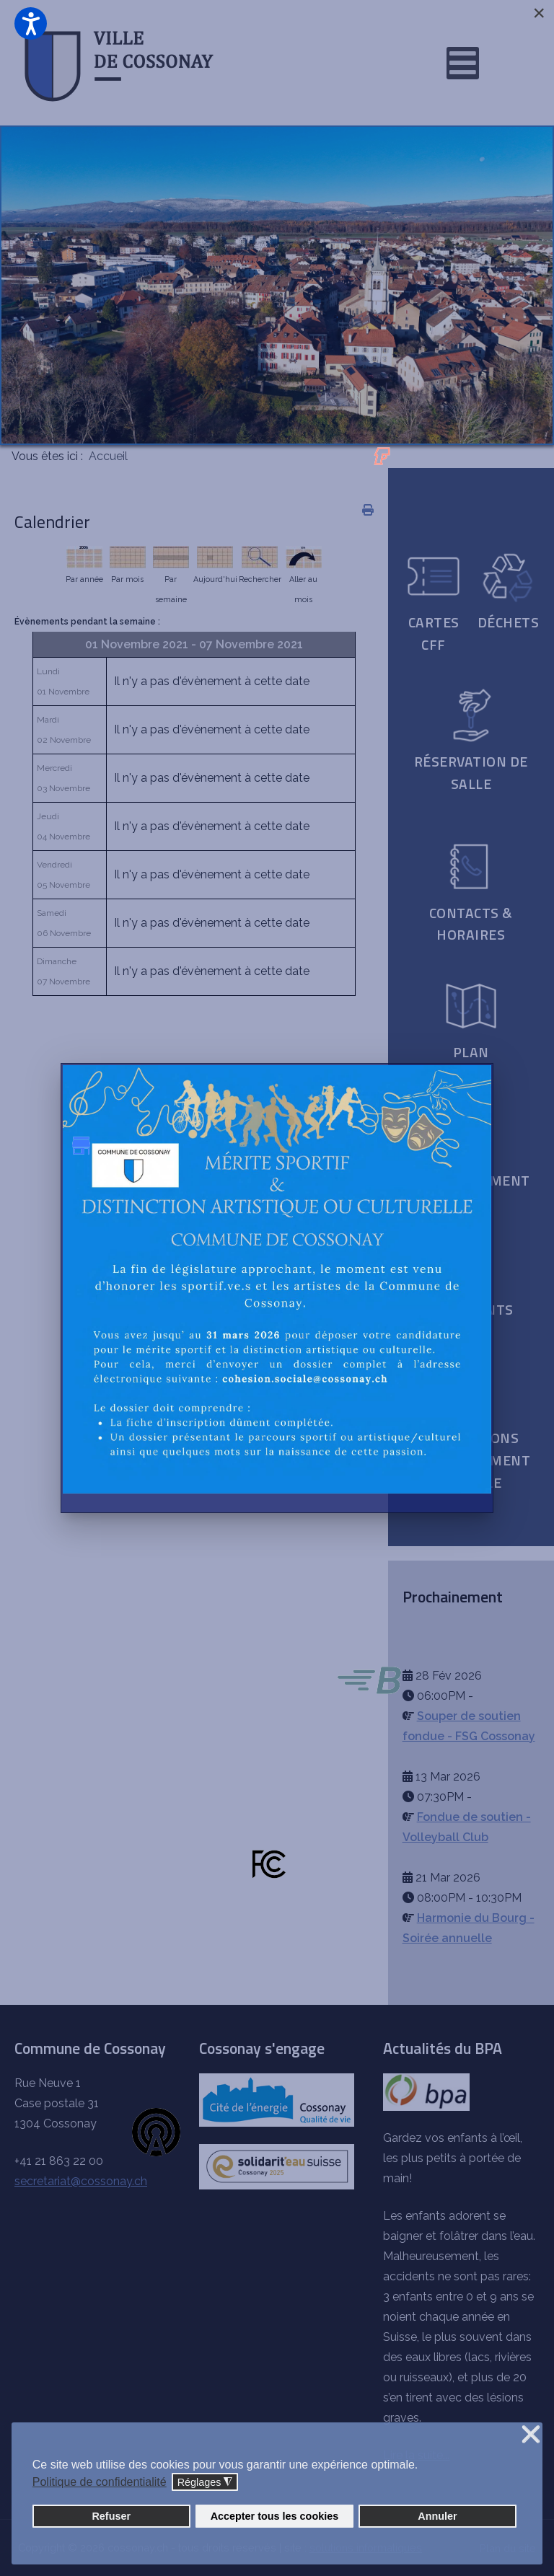 This screenshot has height=2576, width=554. I want to click on check temperature or thermal readings, so click(382, 456).